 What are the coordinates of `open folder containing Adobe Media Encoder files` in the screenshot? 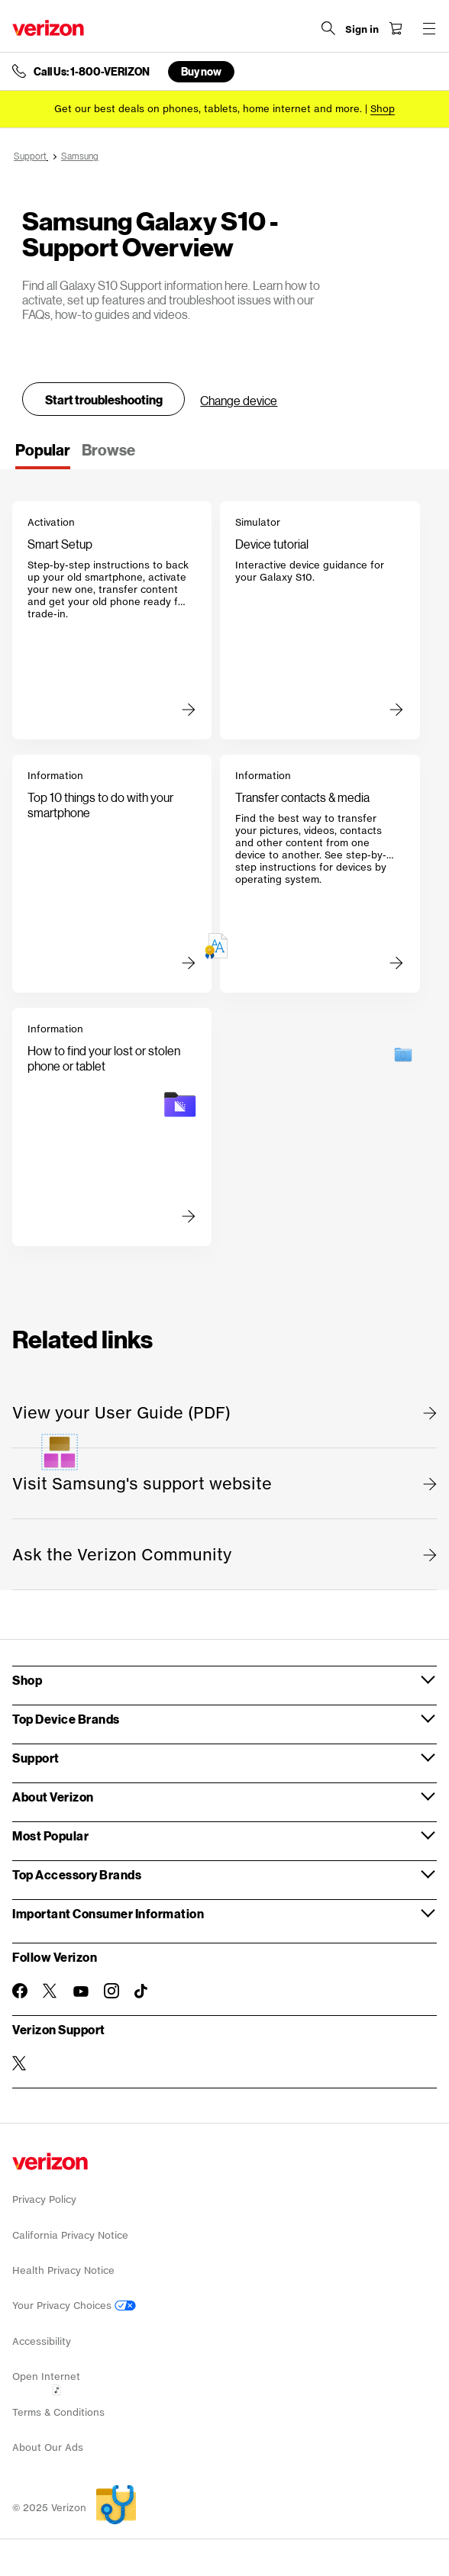 It's located at (179, 1105).